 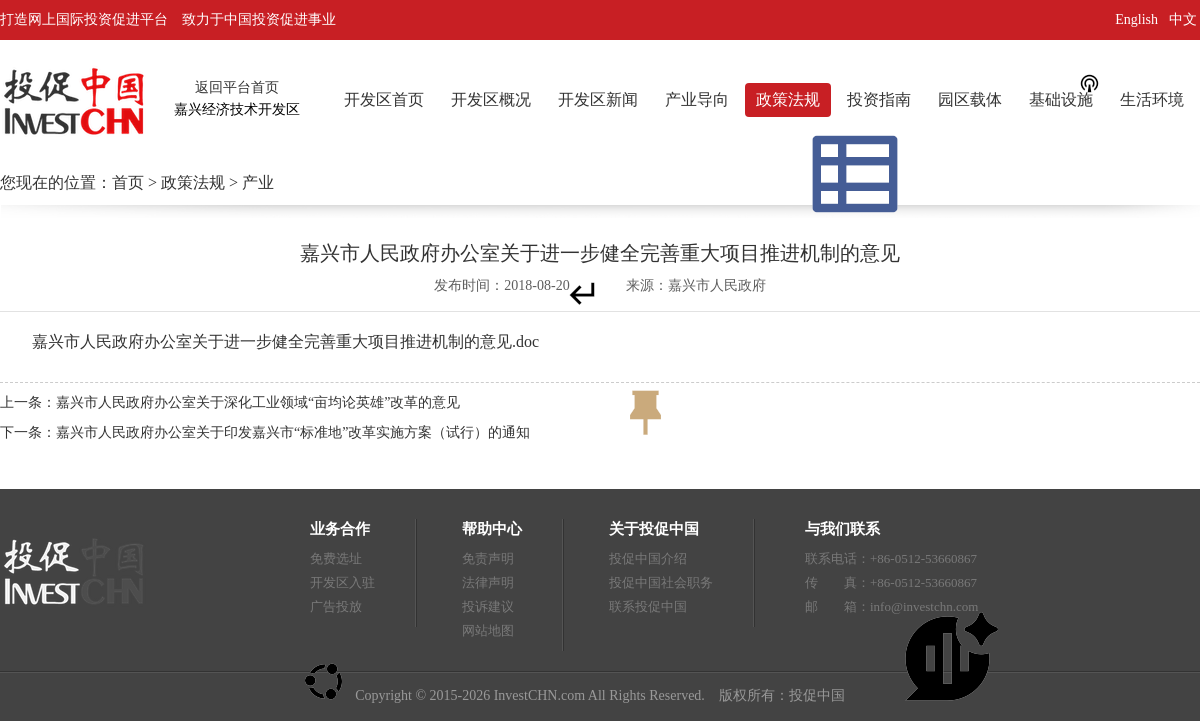 What do you see at coordinates (855, 174) in the screenshot?
I see `switch to table view` at bounding box center [855, 174].